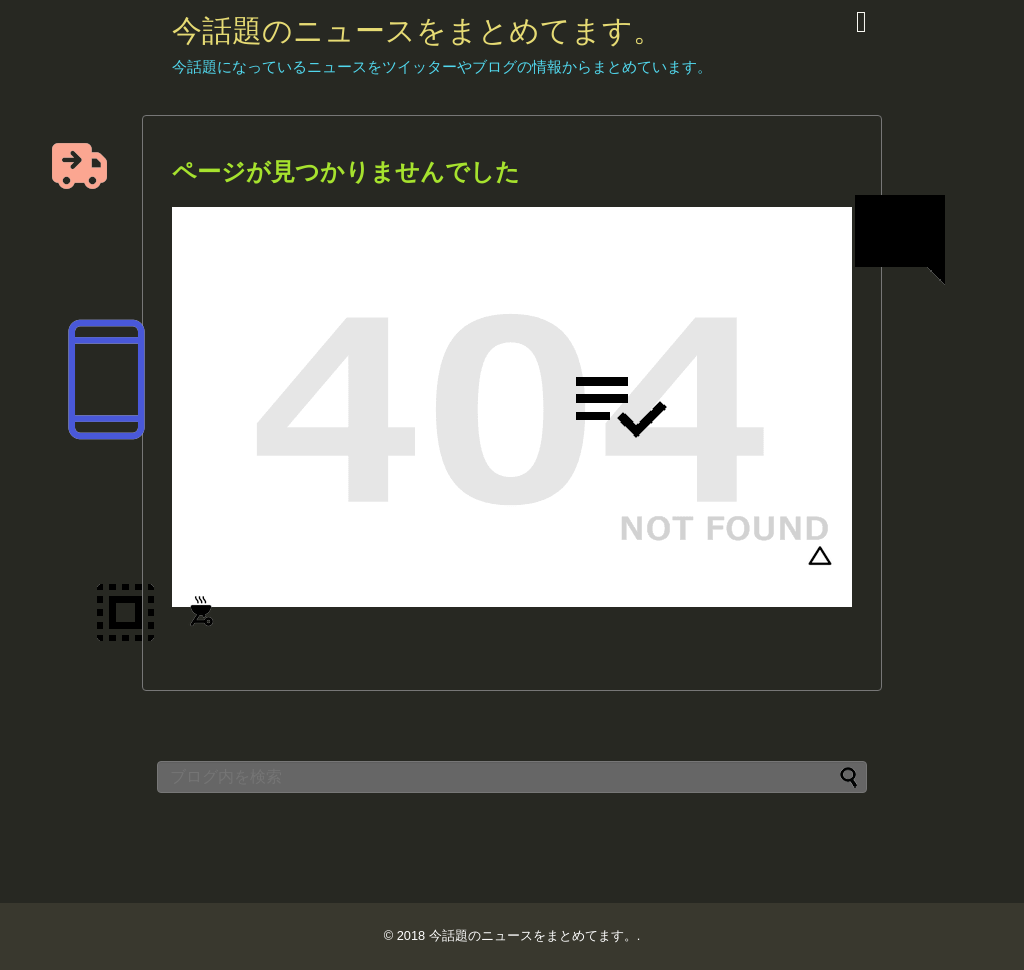 The width and height of the screenshot is (1024, 970). I want to click on access outdoor grilling or barbecue features, so click(201, 611).